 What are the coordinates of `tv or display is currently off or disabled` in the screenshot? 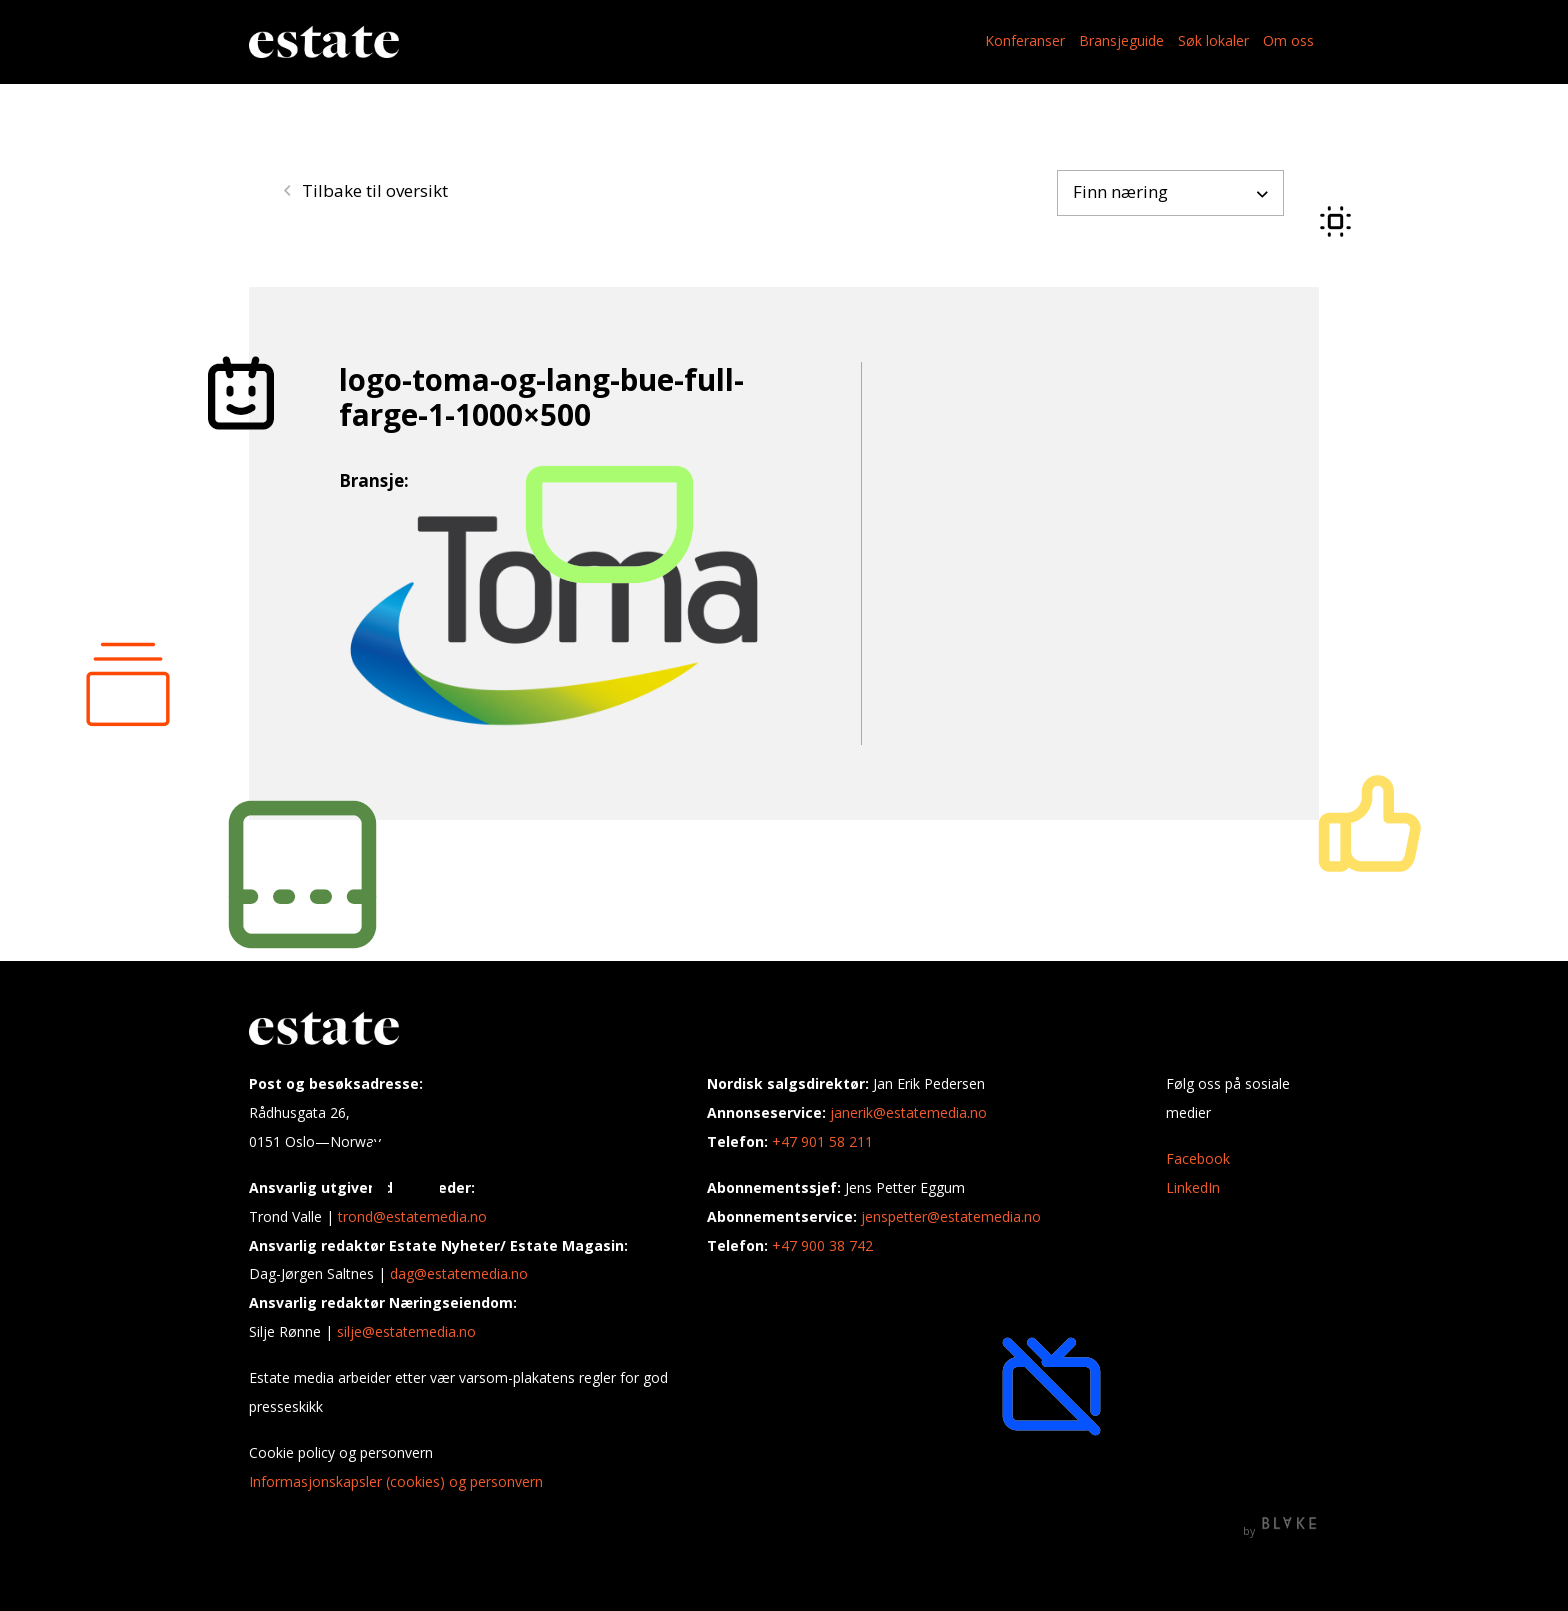 It's located at (1051, 1386).